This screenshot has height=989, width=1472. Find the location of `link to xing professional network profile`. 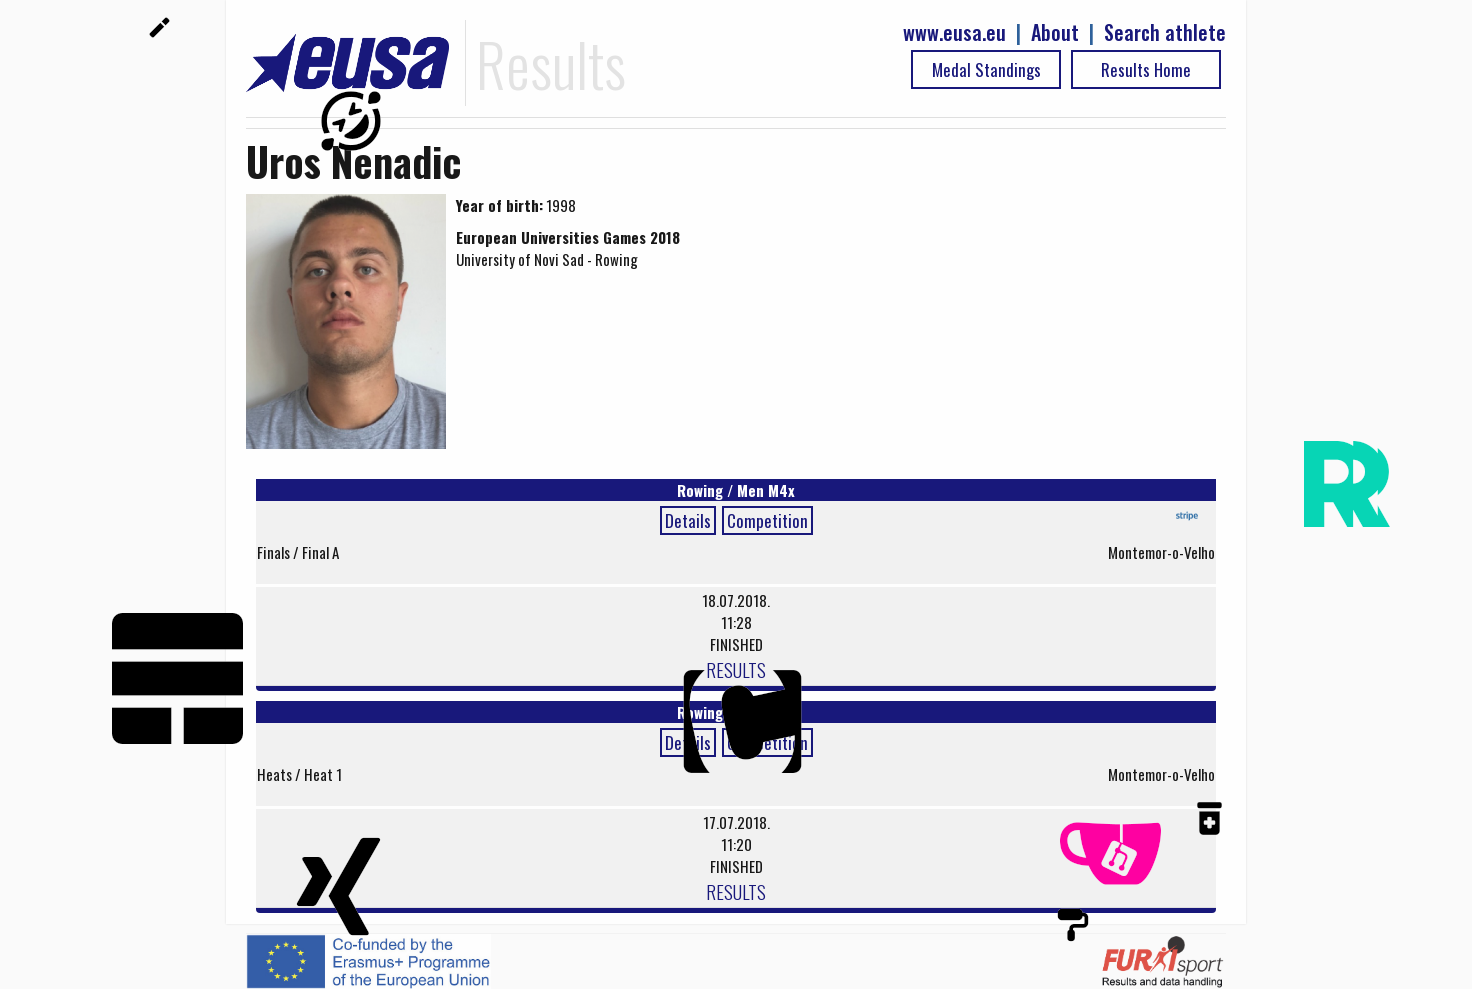

link to xing professional network profile is located at coordinates (338, 886).